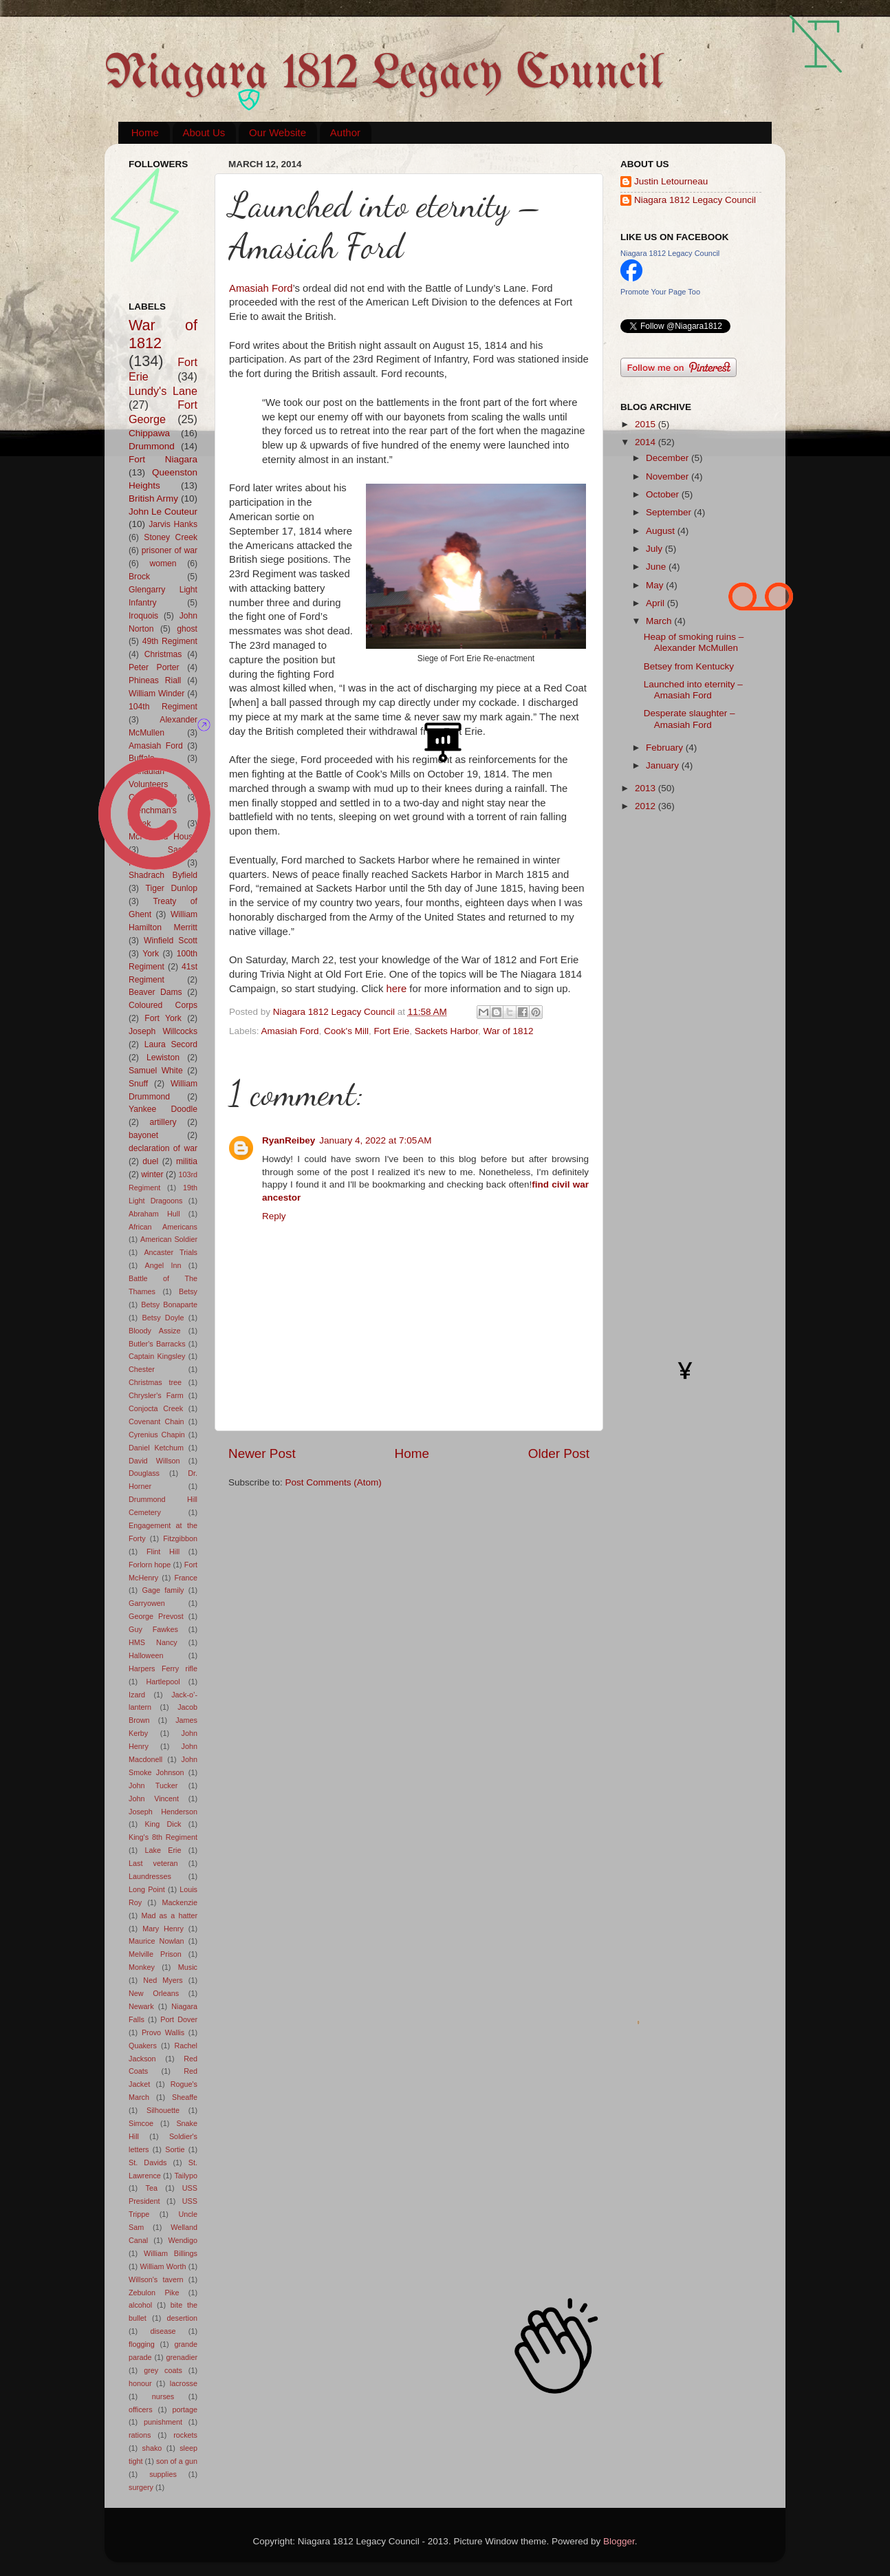 Image resolution: width=890 pixels, height=2576 pixels. Describe the element at coordinates (249, 100) in the screenshot. I see `NEM cryptocurrency logo` at that location.